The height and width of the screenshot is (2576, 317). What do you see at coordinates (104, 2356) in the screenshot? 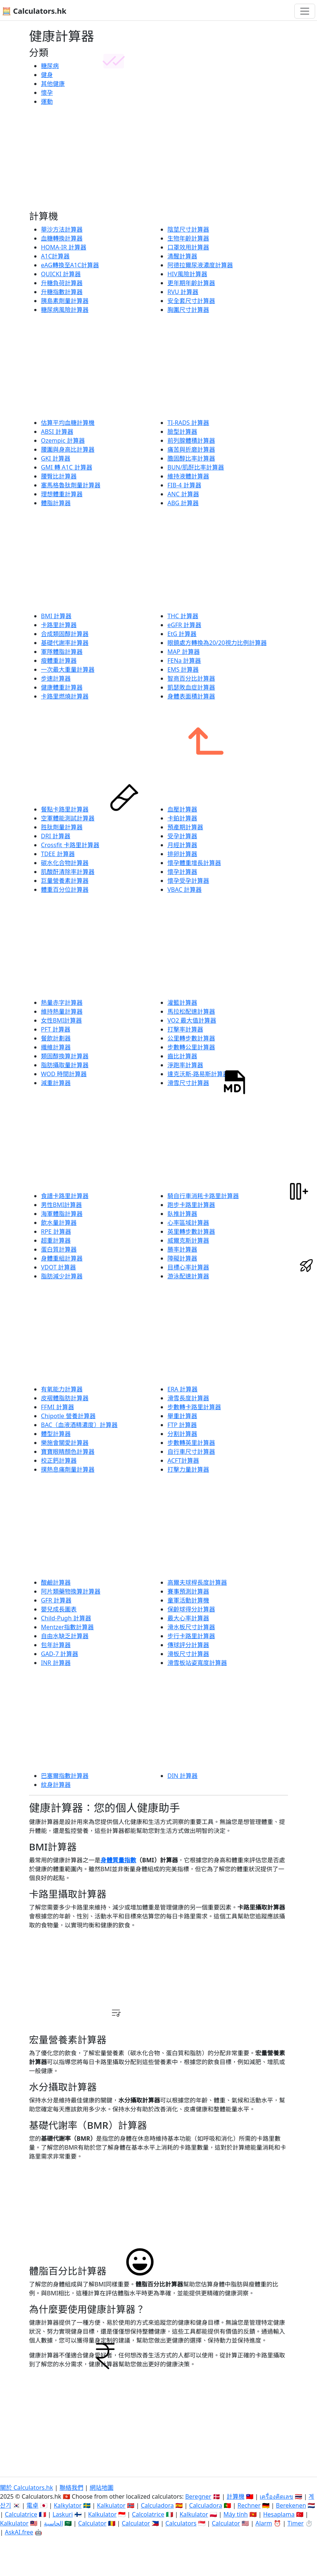
I see `view price in Indian rupees` at bounding box center [104, 2356].